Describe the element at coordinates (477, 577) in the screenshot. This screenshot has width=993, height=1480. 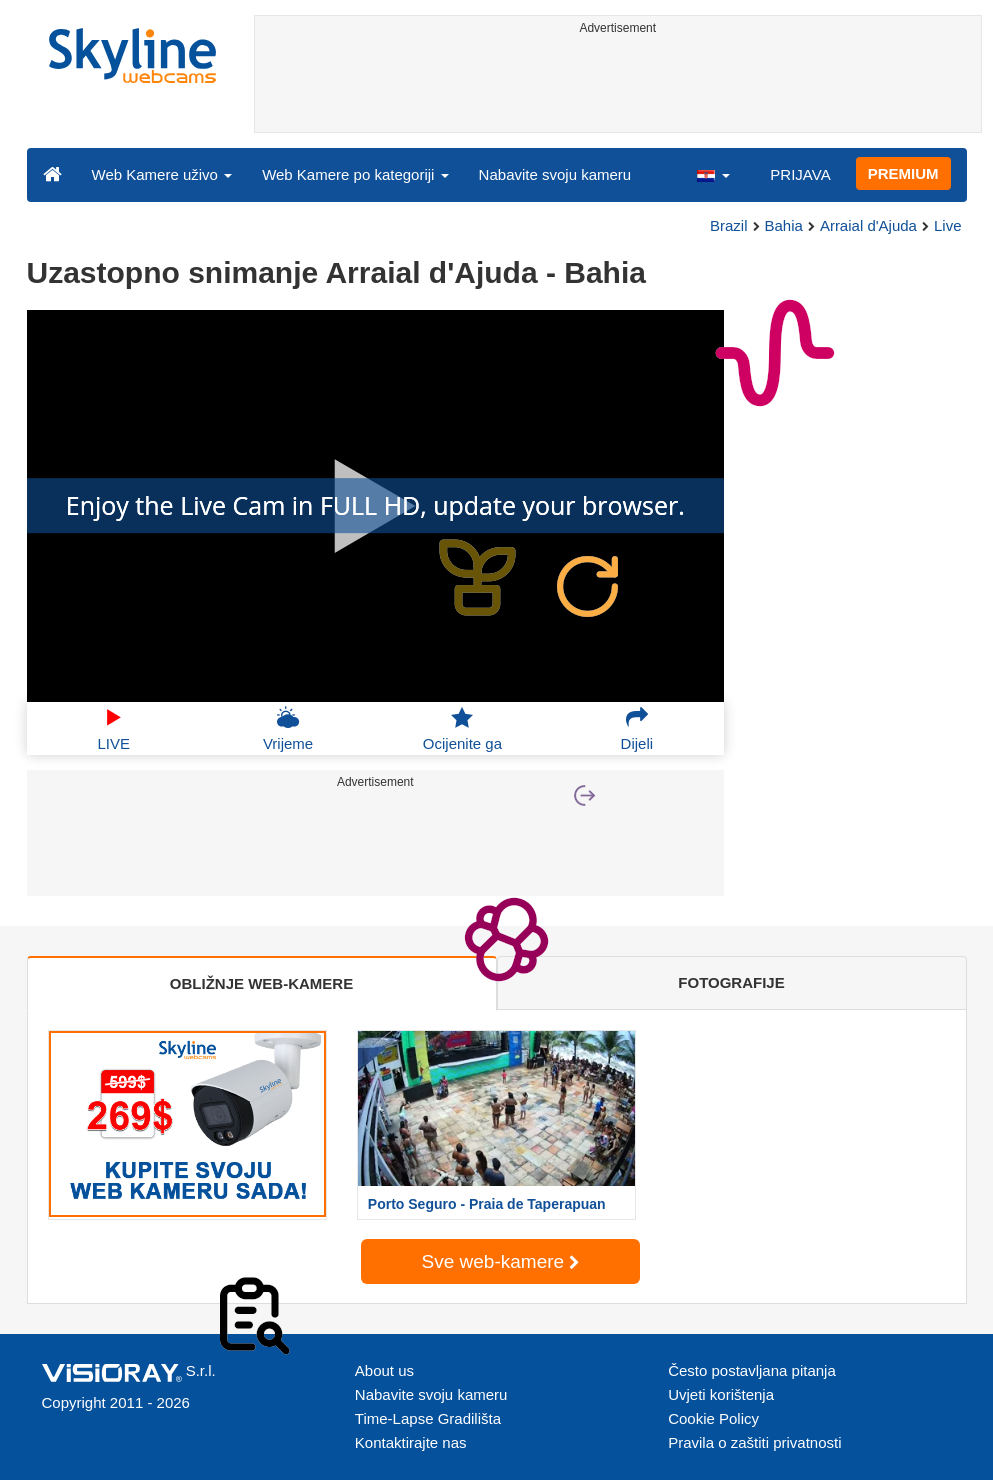
I see `view plant care or gardening features` at that location.